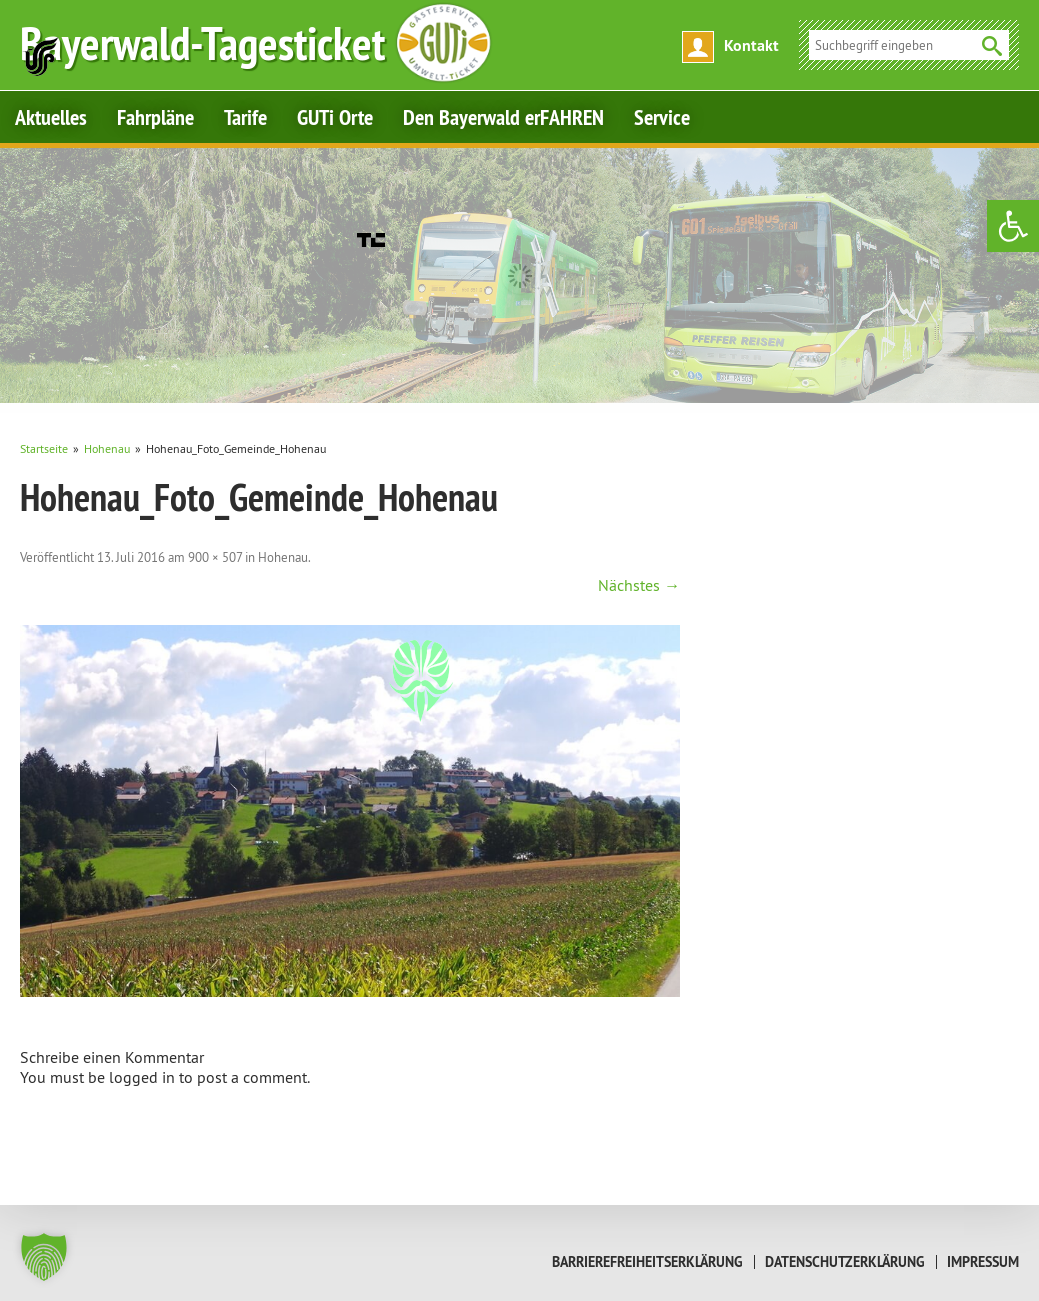  Describe the element at coordinates (371, 240) in the screenshot. I see `visit techcrunch website` at that location.